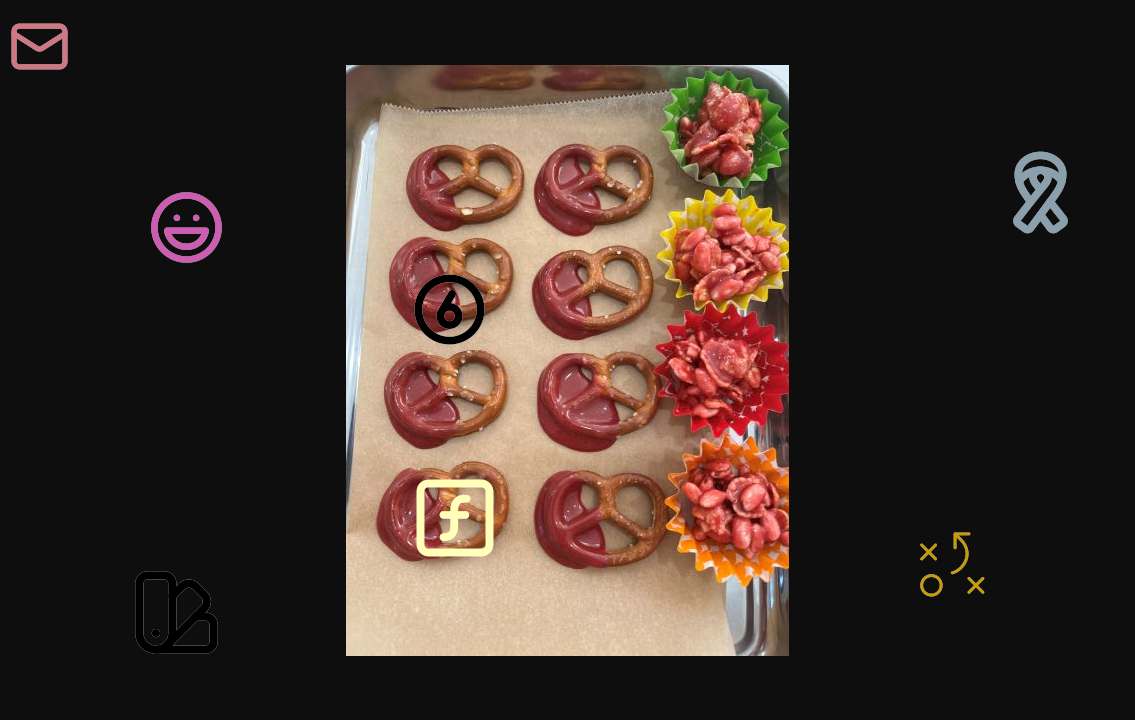 The width and height of the screenshot is (1135, 720). What do you see at coordinates (449, 309) in the screenshot?
I see `indicates step six in a numbered sequence` at bounding box center [449, 309].